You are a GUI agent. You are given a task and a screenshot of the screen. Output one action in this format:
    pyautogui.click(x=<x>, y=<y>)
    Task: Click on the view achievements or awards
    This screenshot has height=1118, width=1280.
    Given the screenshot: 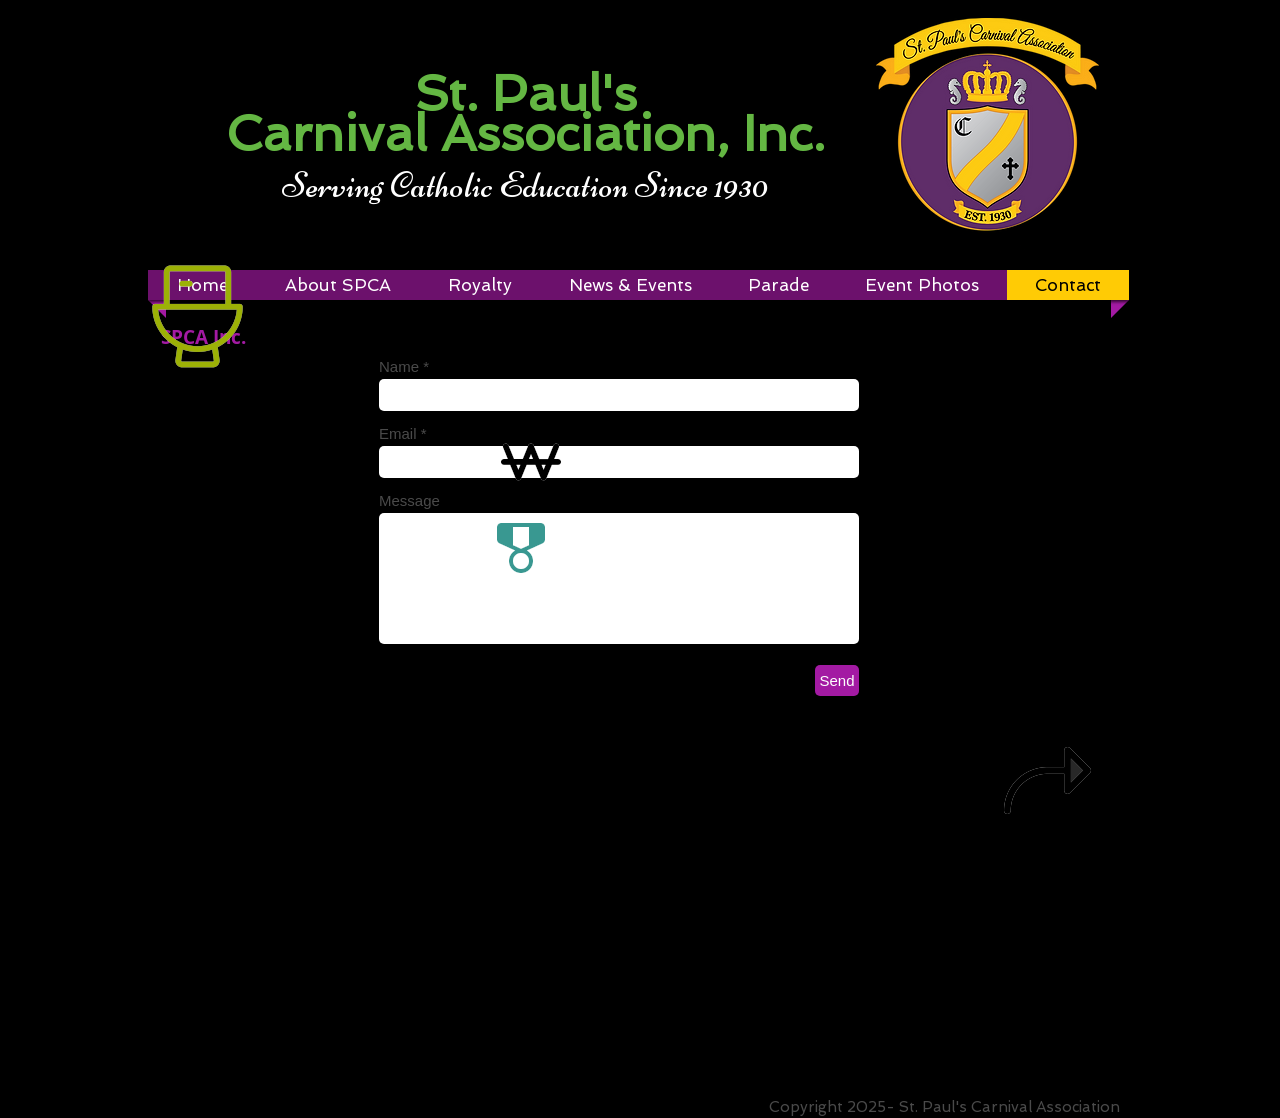 What is the action you would take?
    pyautogui.click(x=521, y=545)
    